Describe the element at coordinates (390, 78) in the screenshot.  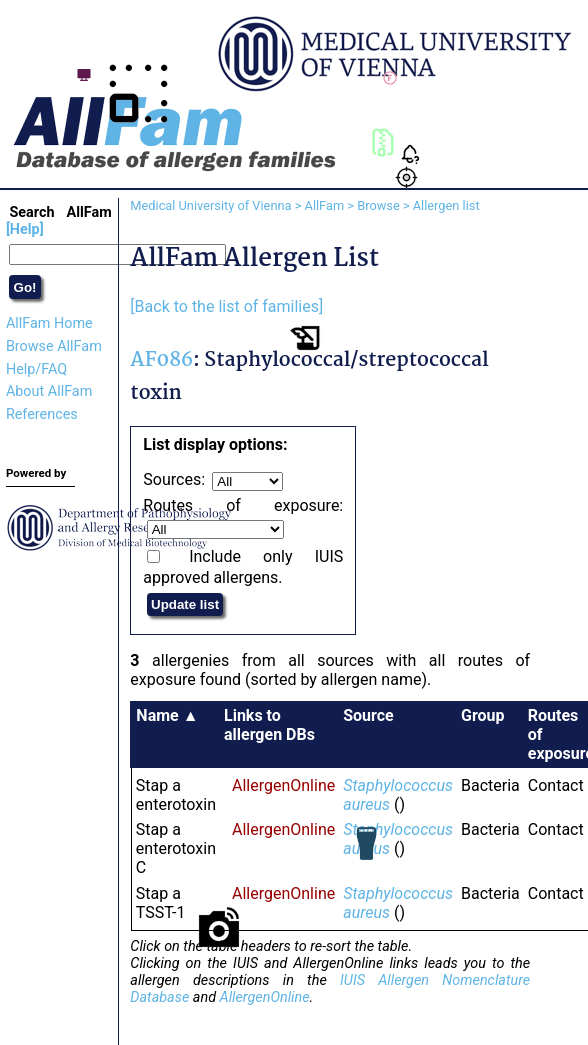
I see `facebook shortcut or social sharing` at that location.